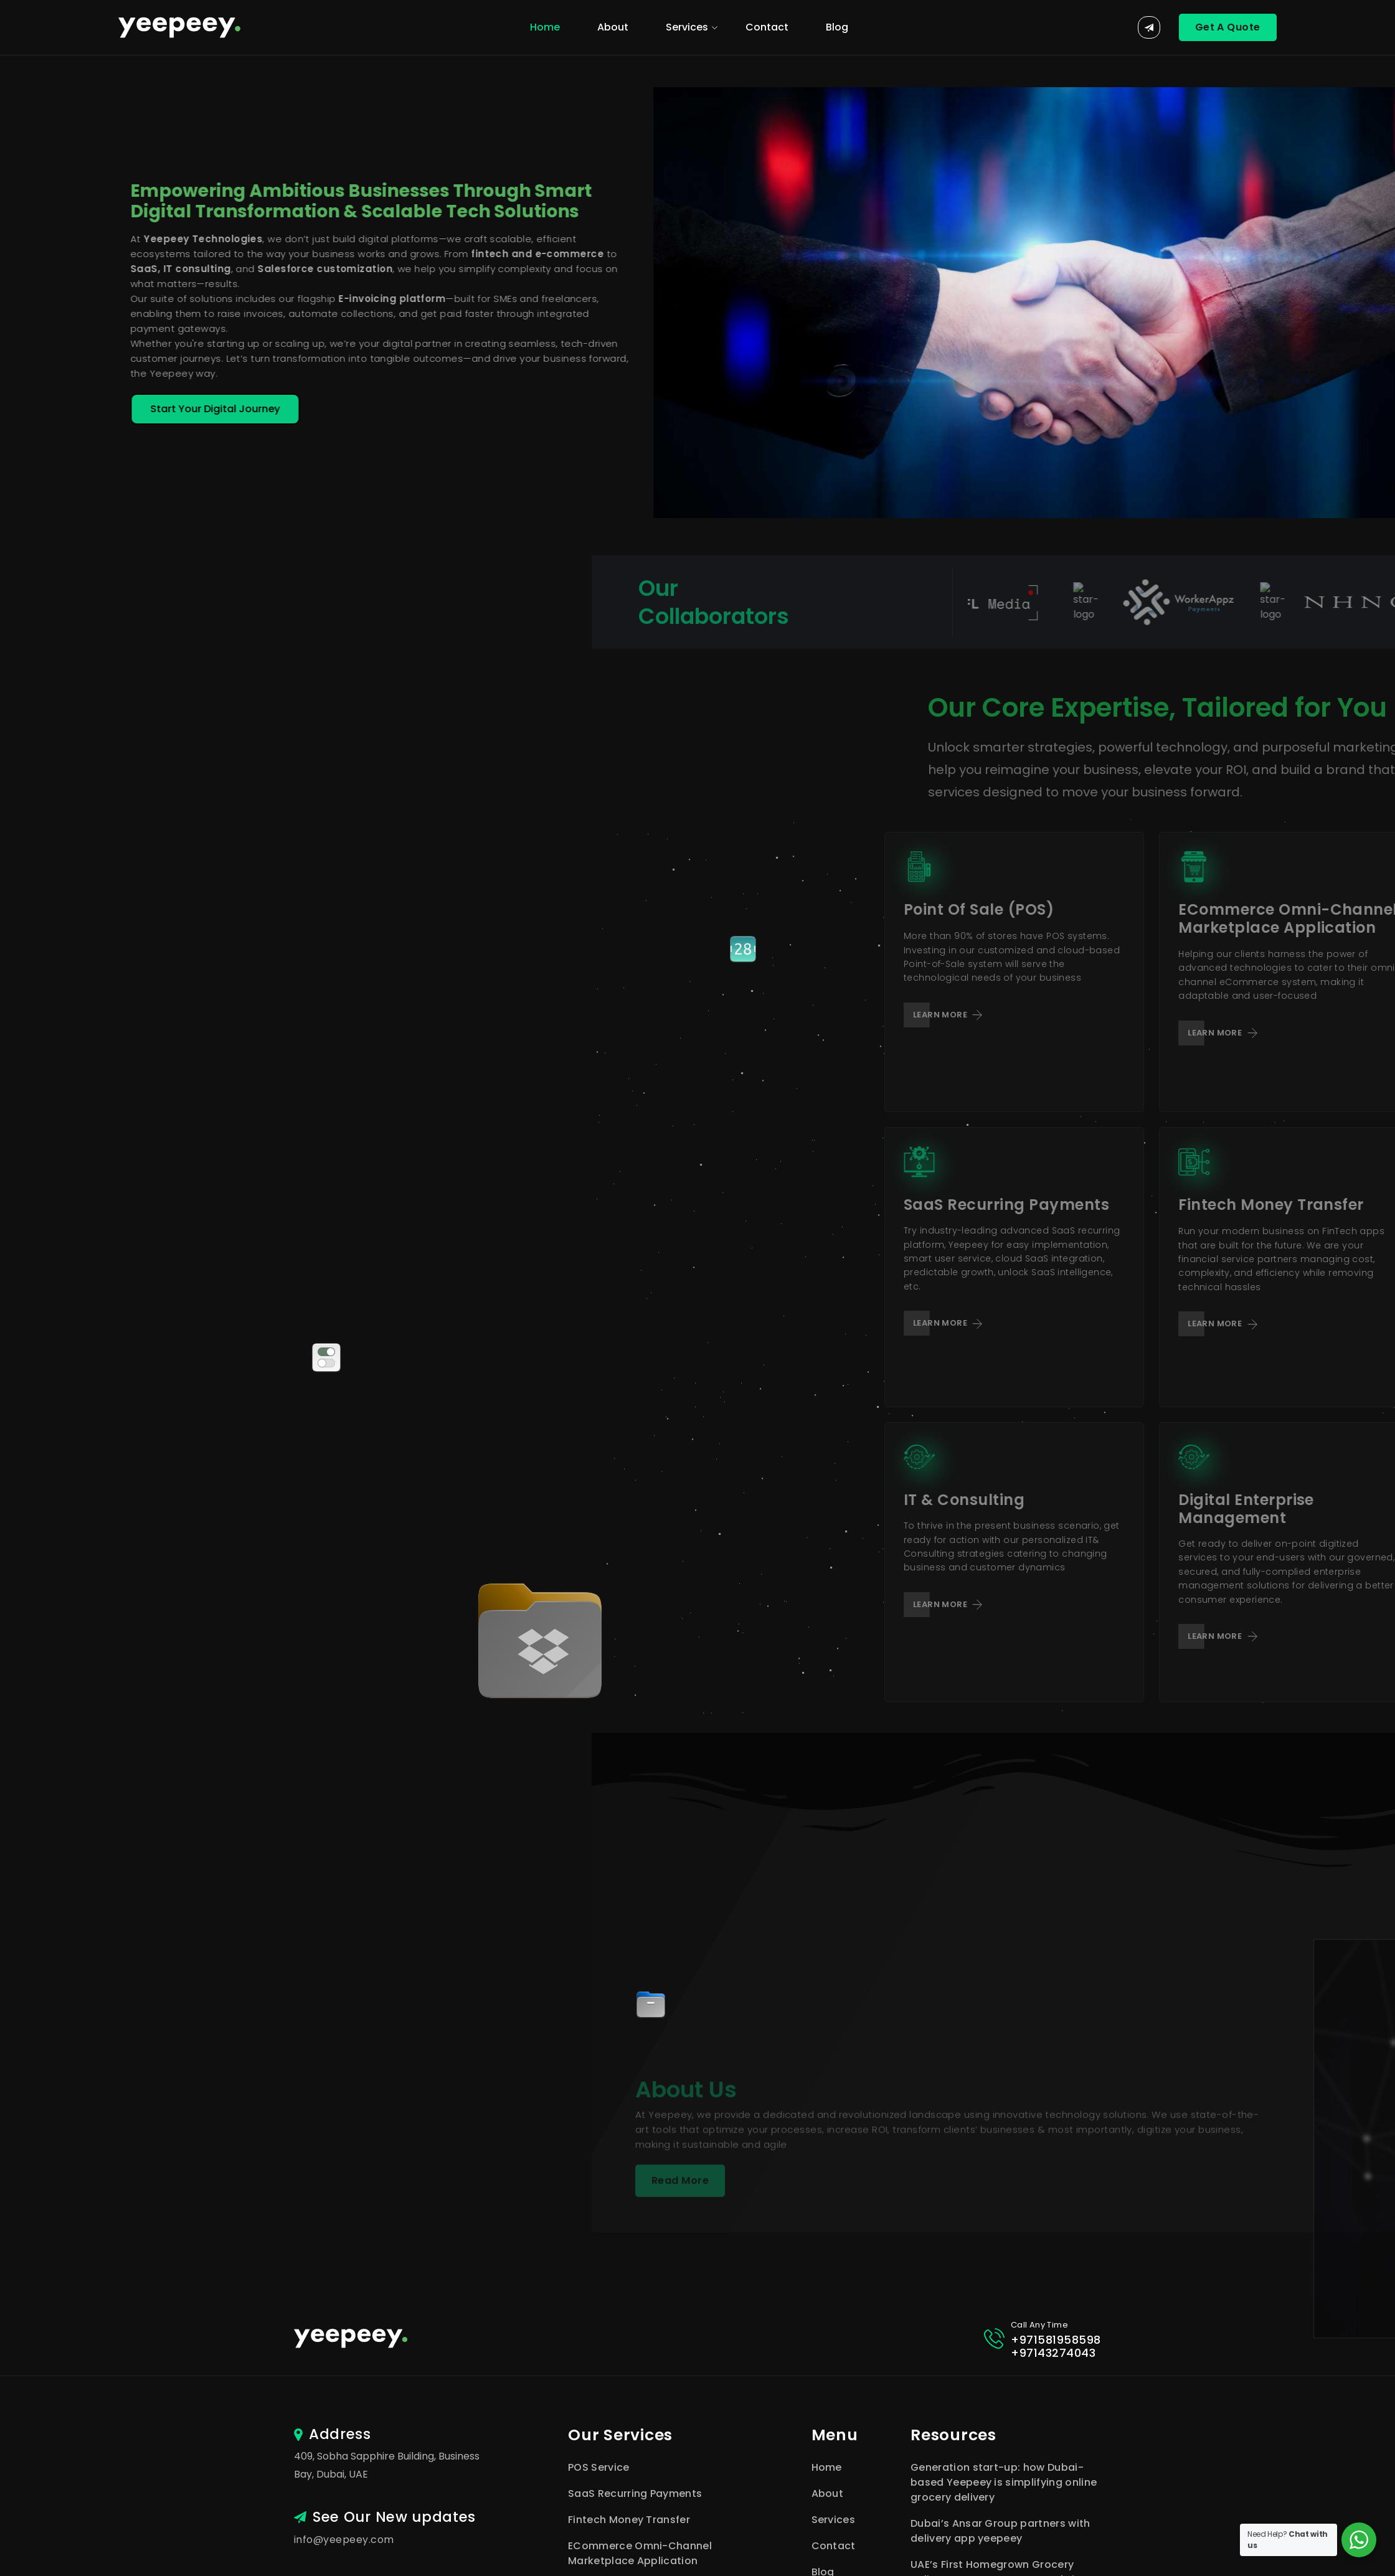 The width and height of the screenshot is (1395, 2576). I want to click on open the file manager application, so click(651, 2004).